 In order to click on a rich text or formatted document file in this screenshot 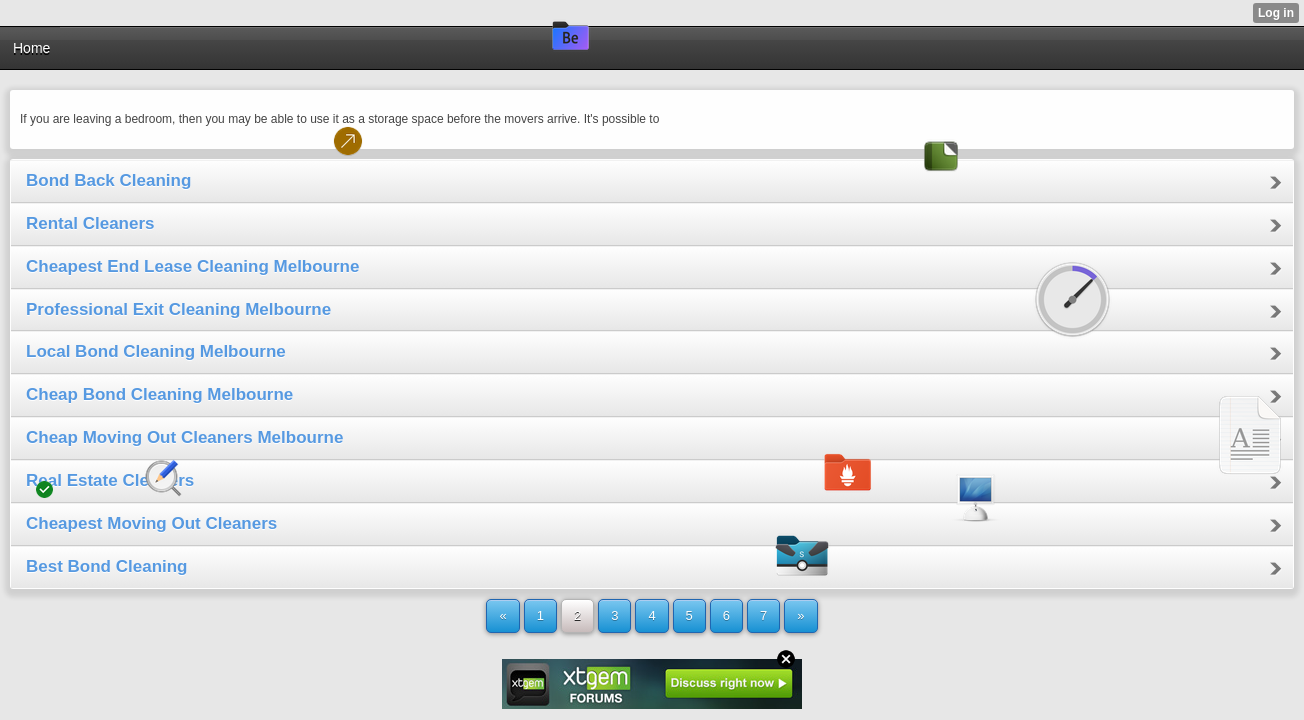, I will do `click(1250, 435)`.